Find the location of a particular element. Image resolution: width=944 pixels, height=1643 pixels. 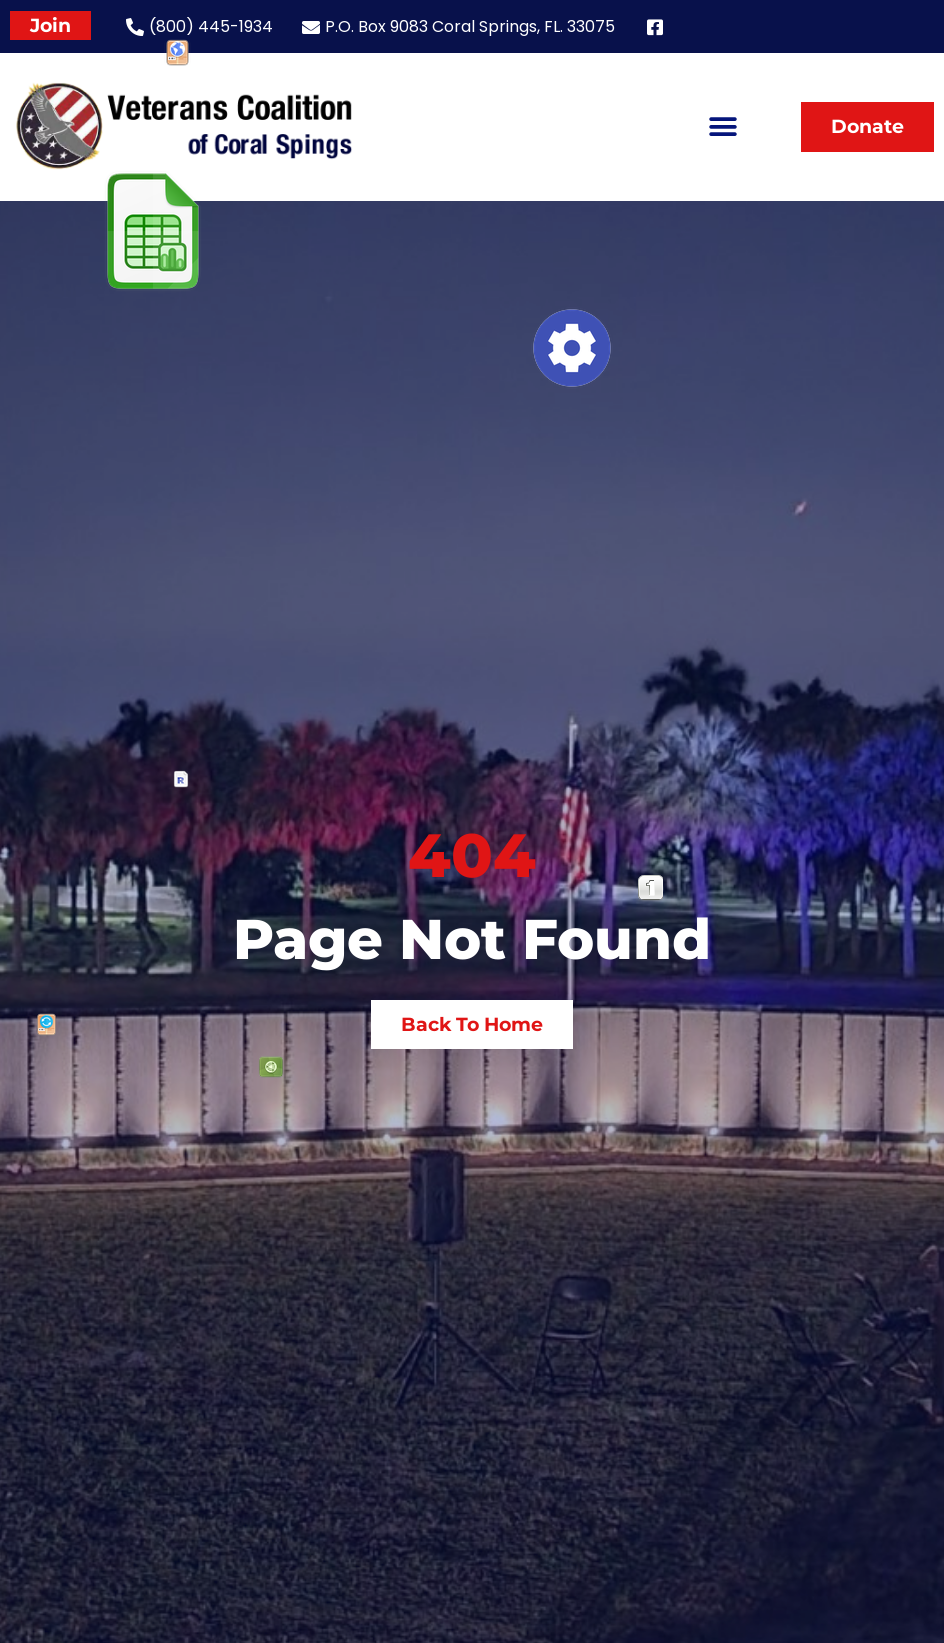

open a spreadsheet template file is located at coordinates (153, 231).